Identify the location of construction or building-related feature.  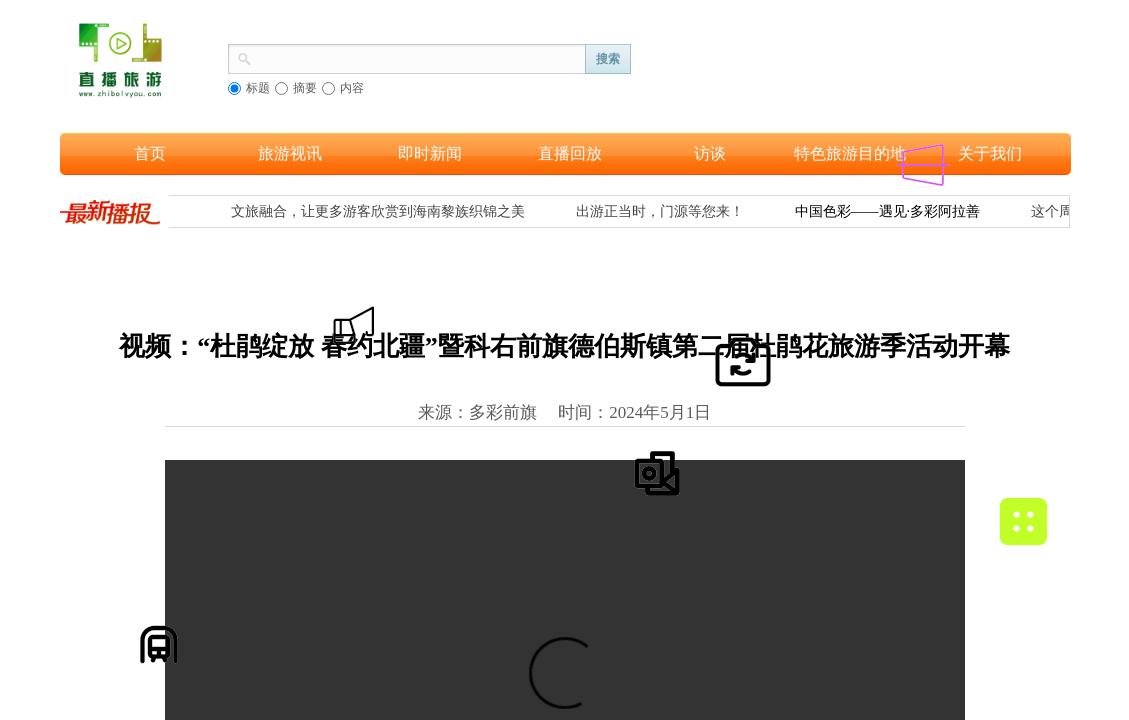
(354, 327).